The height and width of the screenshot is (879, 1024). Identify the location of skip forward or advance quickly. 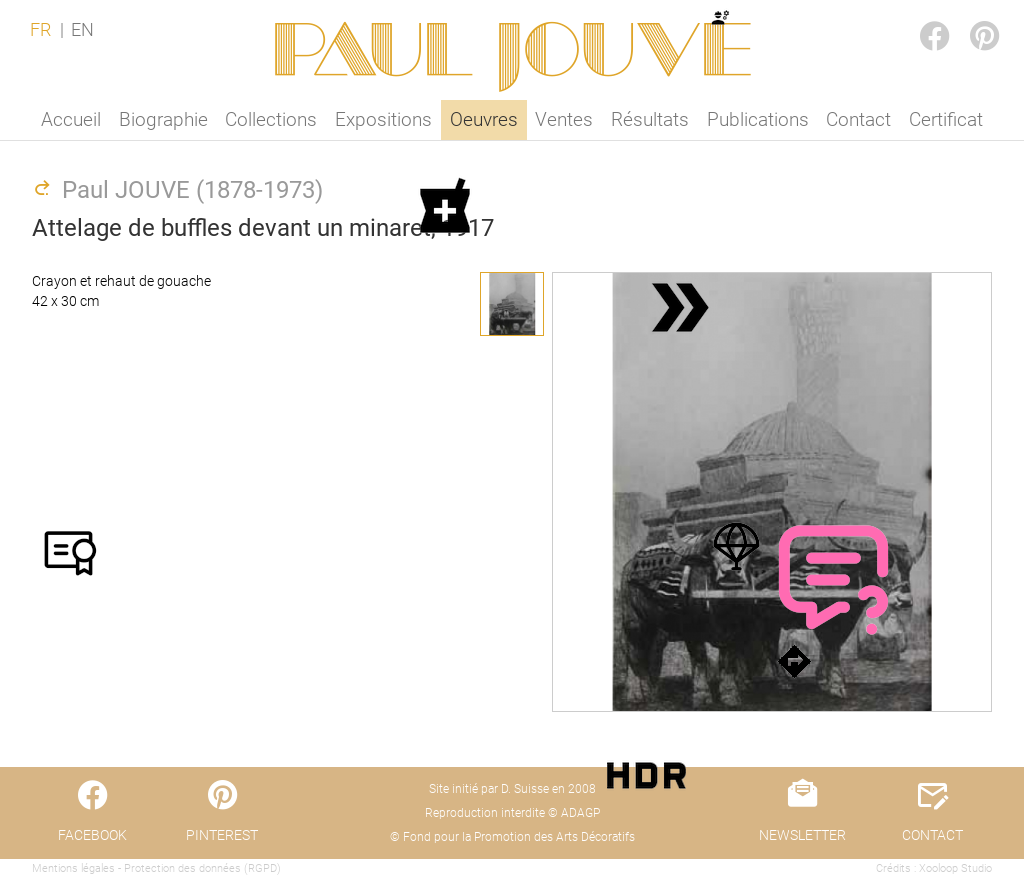
(679, 307).